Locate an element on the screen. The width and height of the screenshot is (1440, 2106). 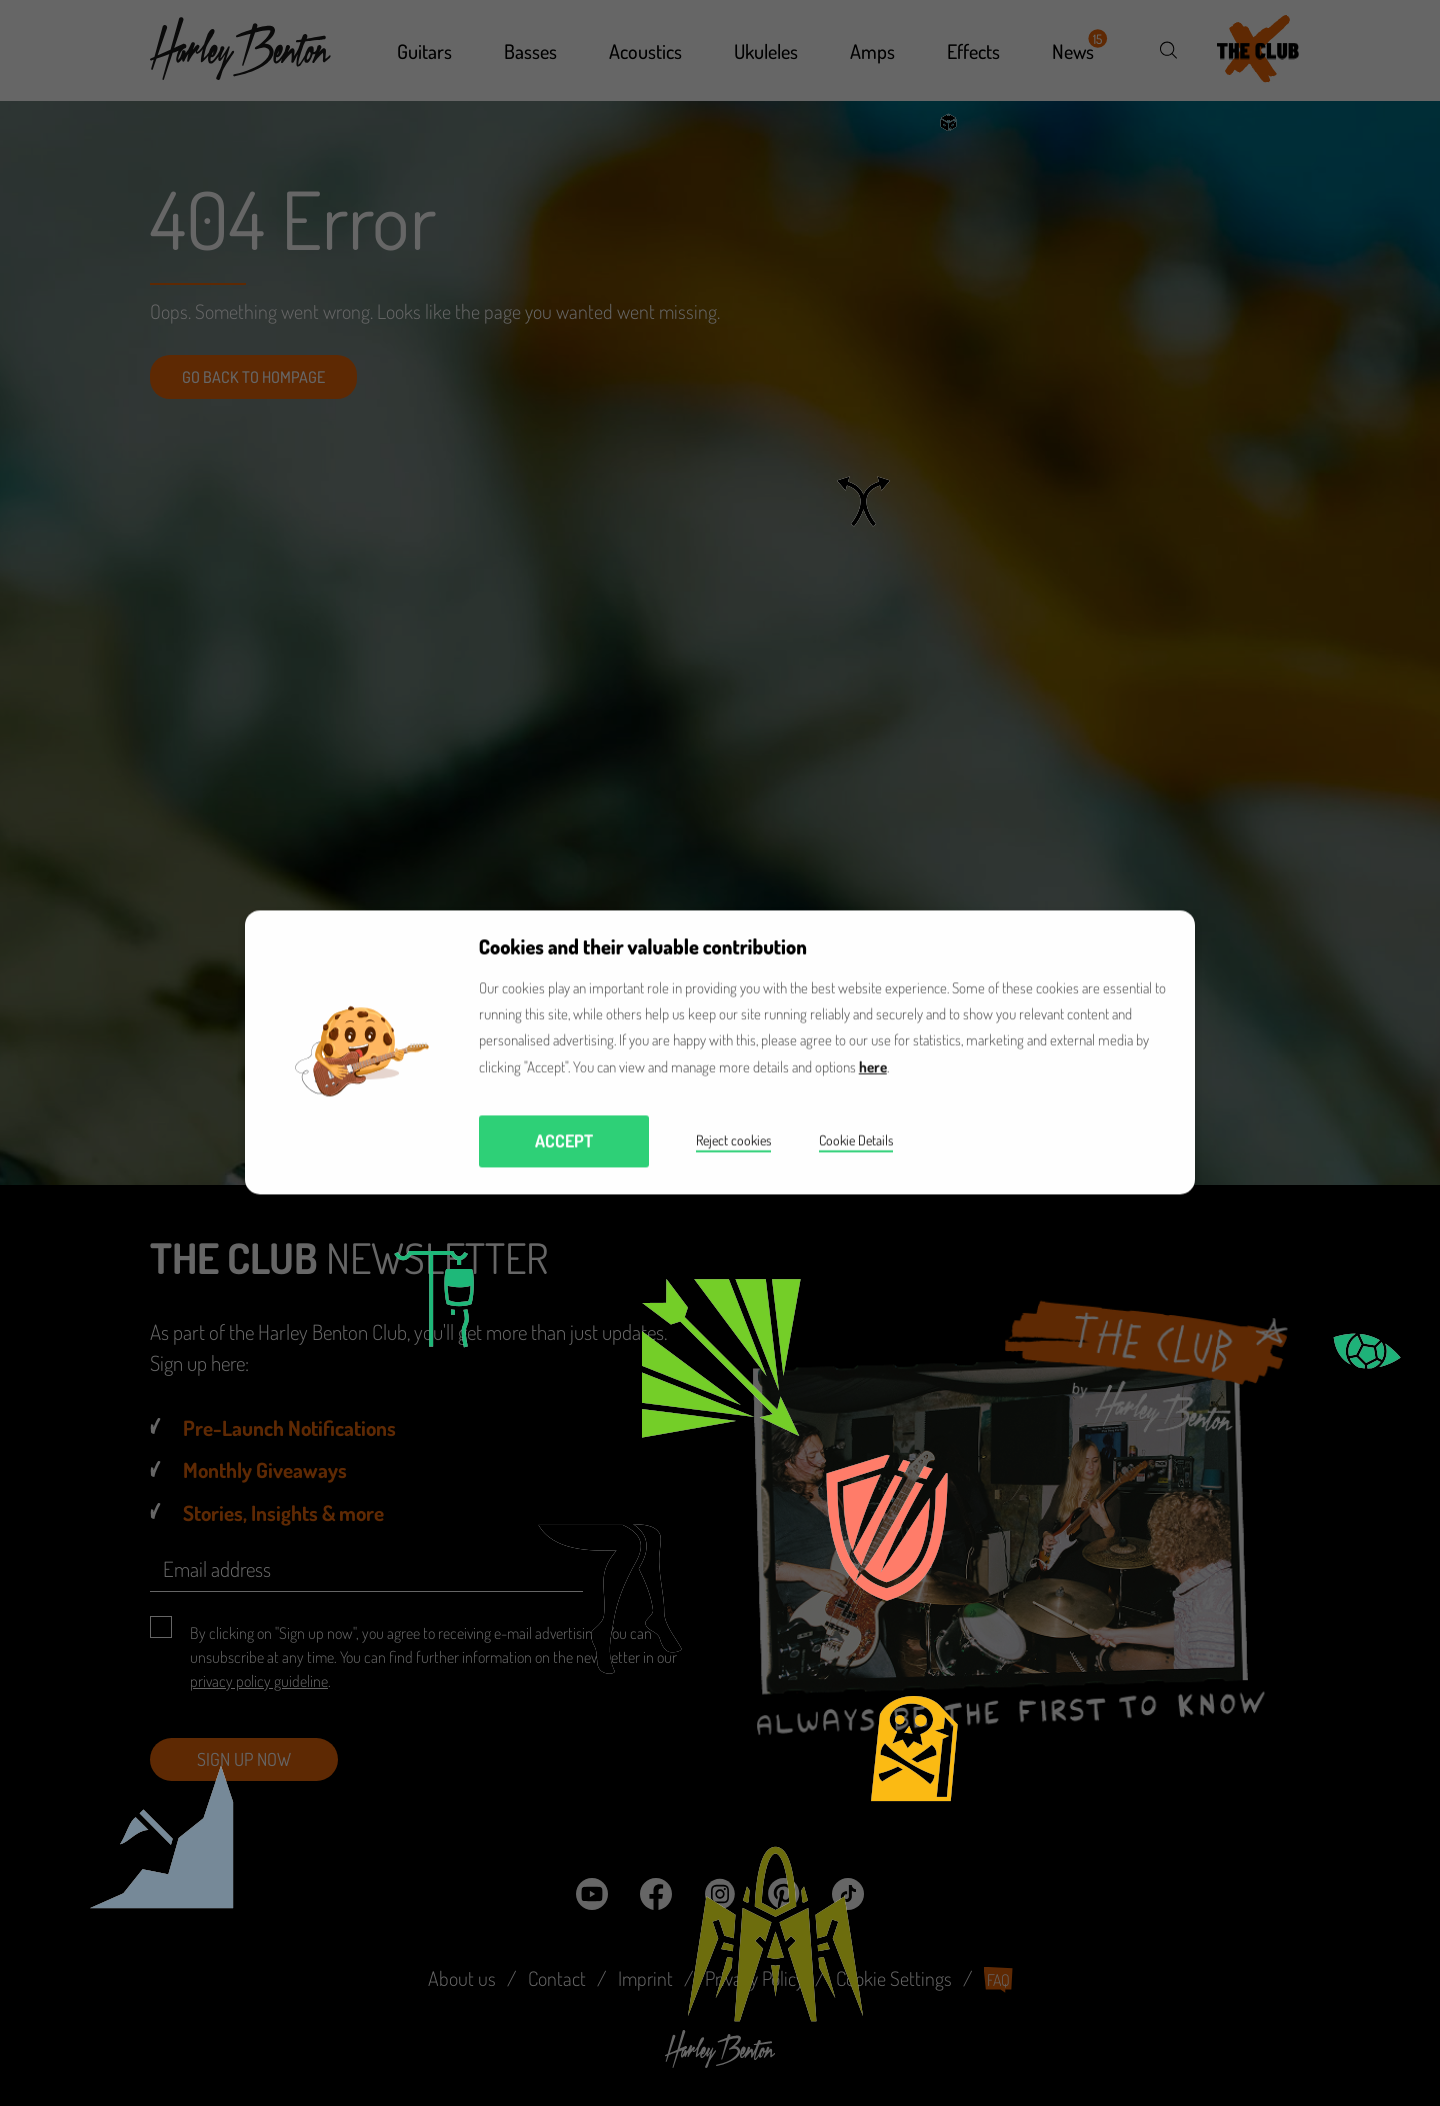
indicates a defeated pirate character or game over state is located at coordinates (911, 1749).